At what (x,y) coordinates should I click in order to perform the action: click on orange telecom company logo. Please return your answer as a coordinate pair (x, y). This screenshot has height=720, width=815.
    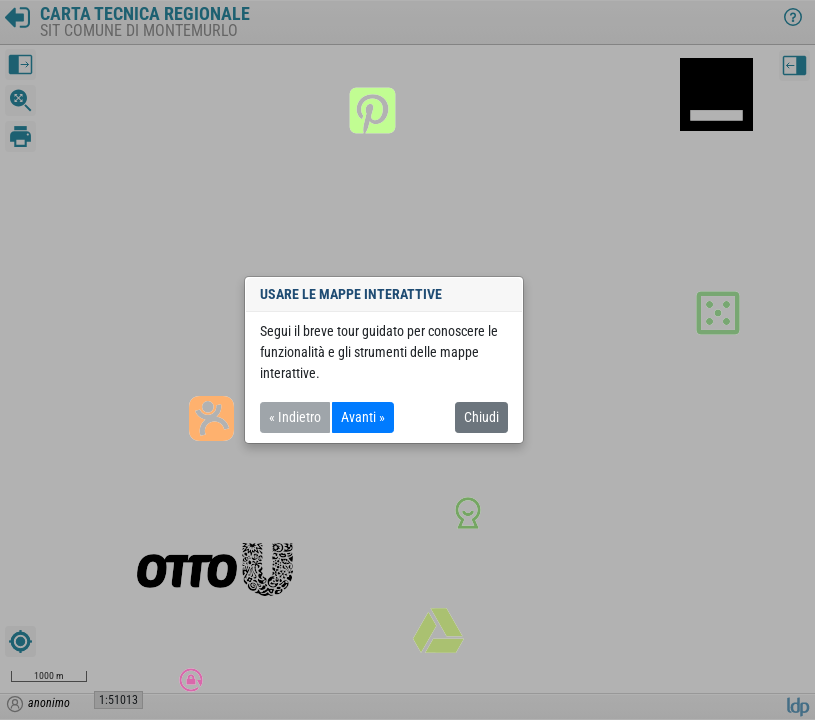
    Looking at the image, I should click on (716, 94).